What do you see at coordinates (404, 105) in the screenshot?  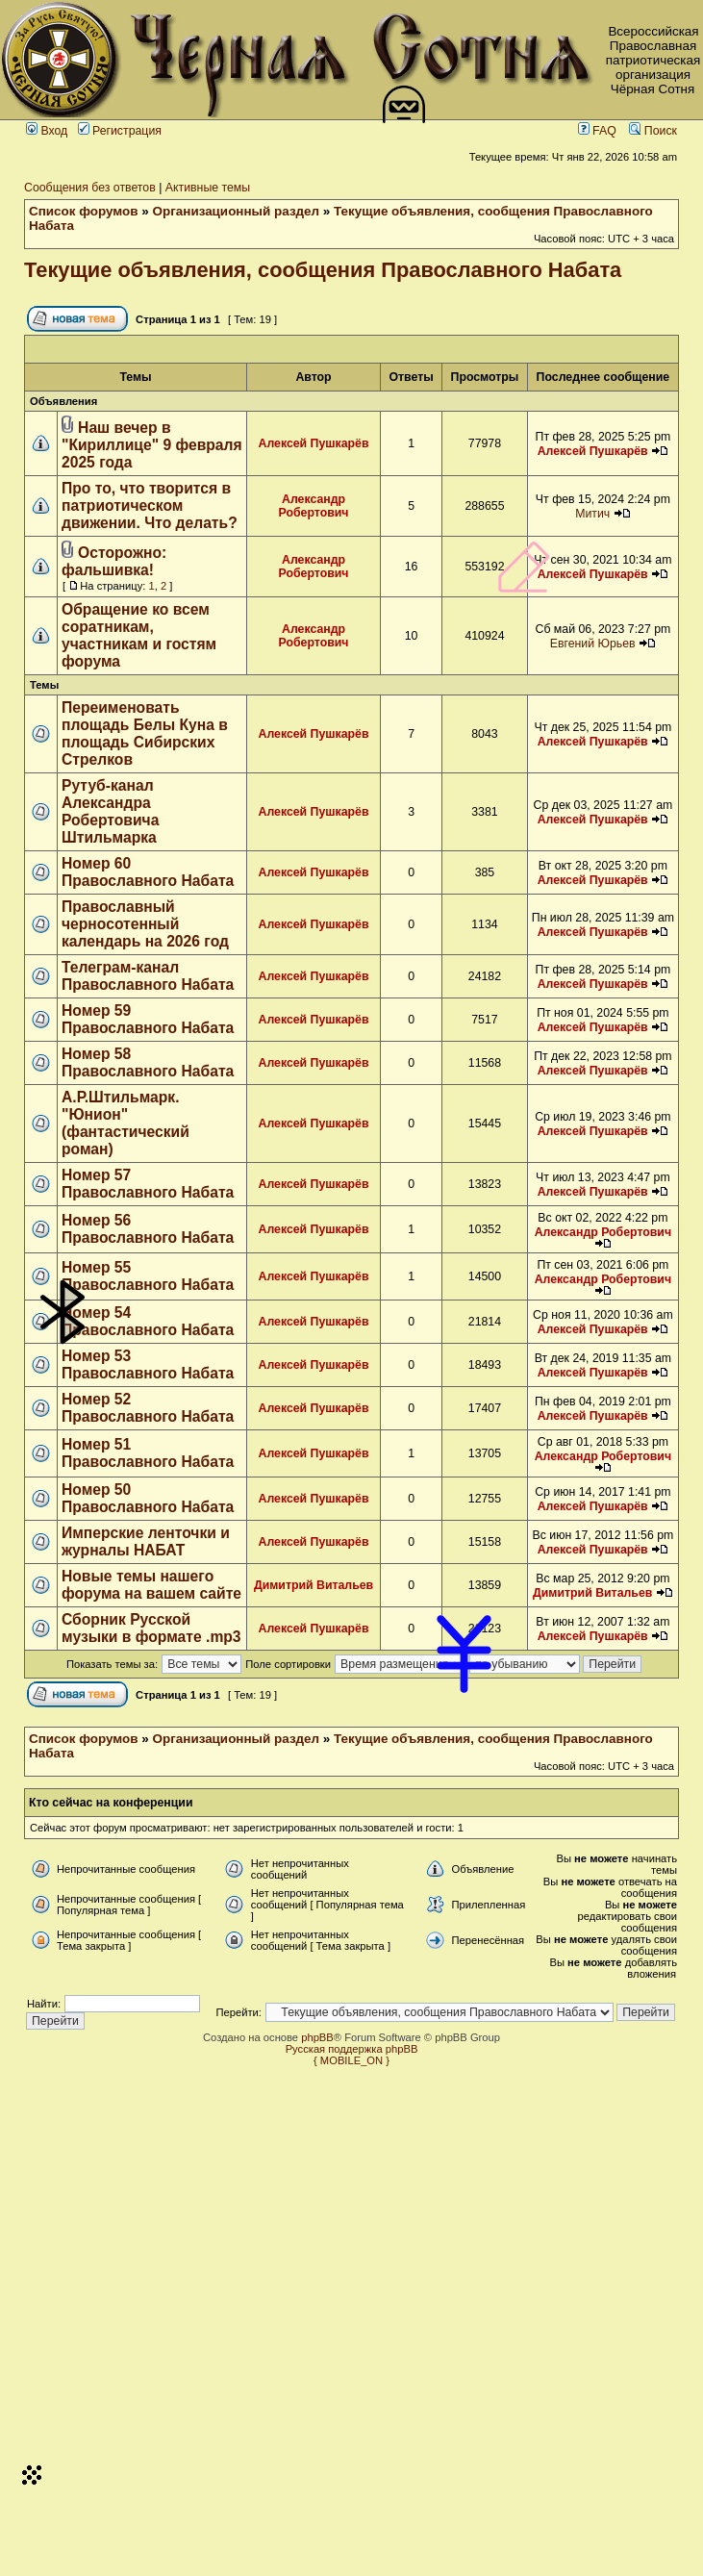 I see `access GitHub's Hubot automation bot` at bounding box center [404, 105].